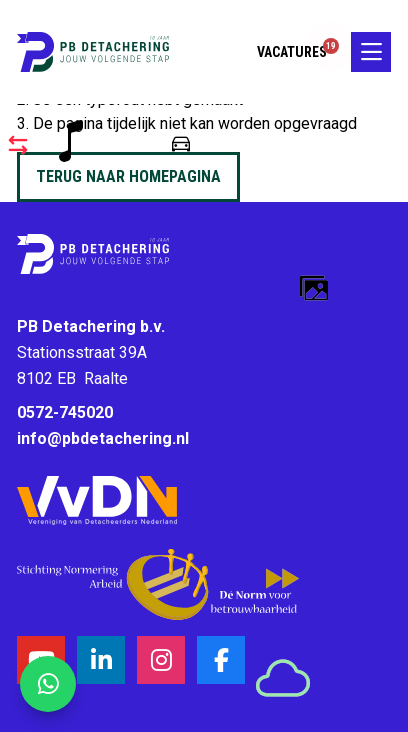  Describe the element at coordinates (71, 141) in the screenshot. I see `access music library or player` at that location.